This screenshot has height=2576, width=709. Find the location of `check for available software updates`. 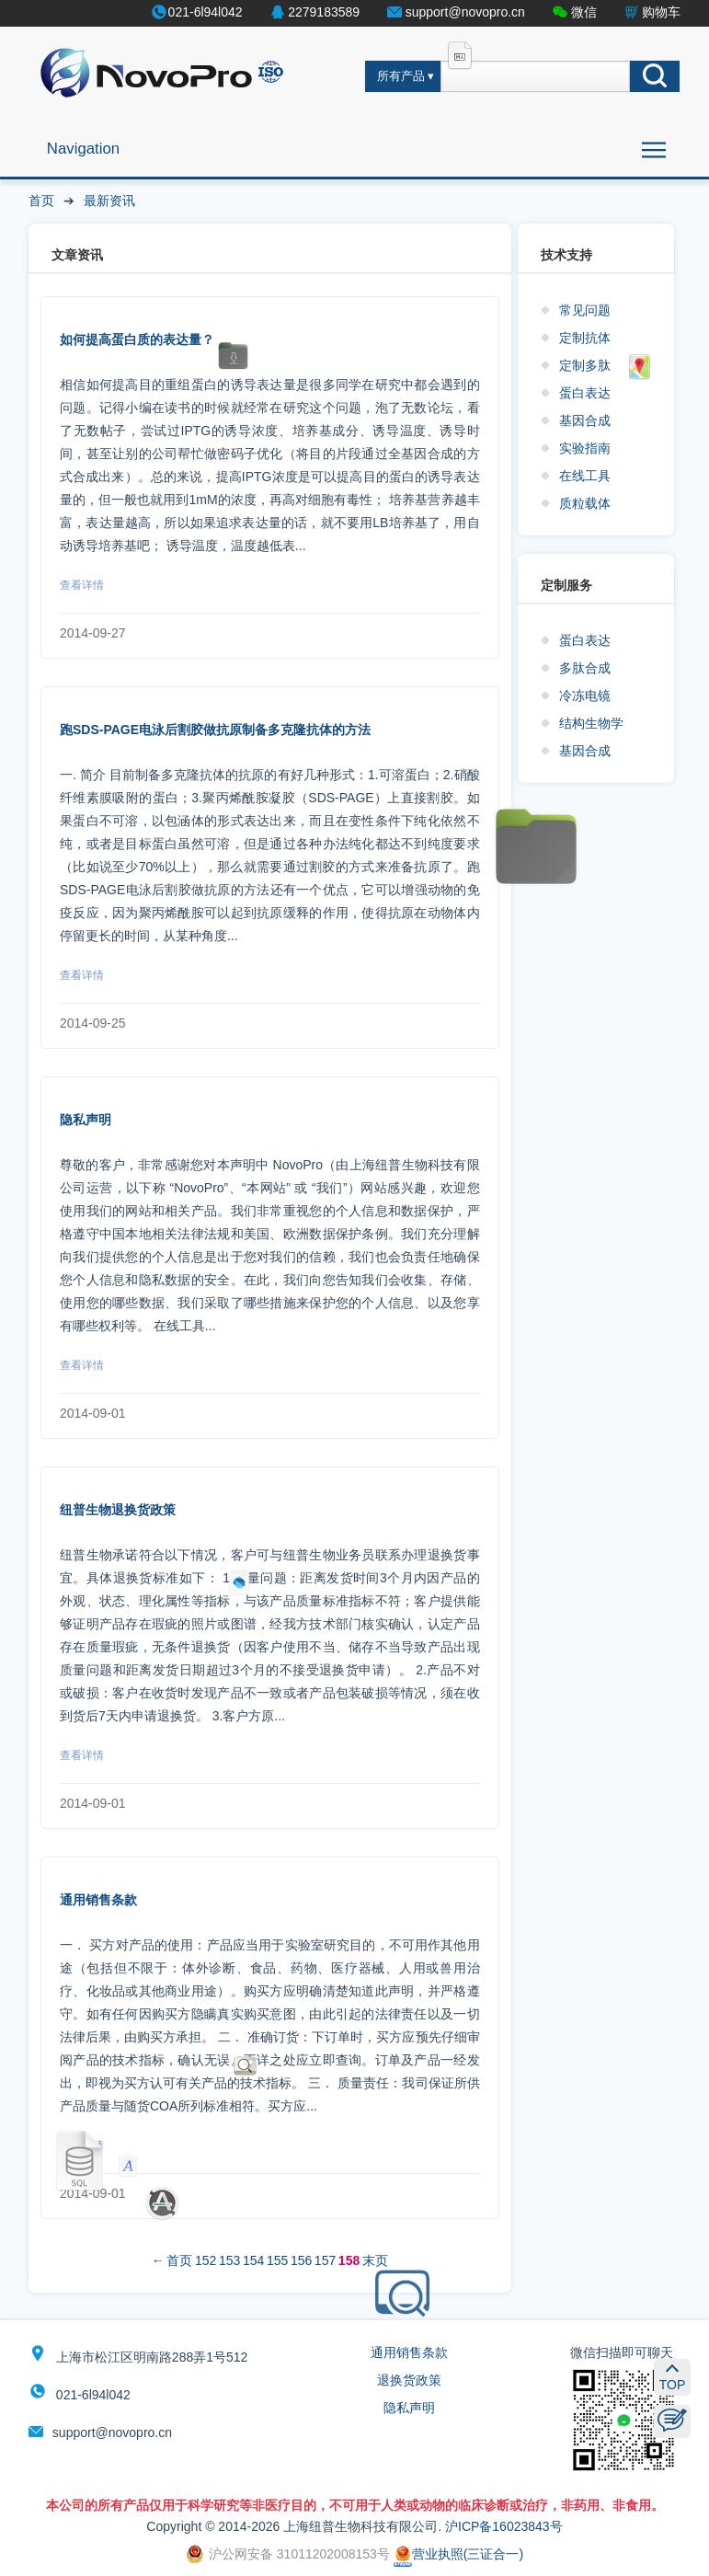

check for available software updates is located at coordinates (162, 2202).